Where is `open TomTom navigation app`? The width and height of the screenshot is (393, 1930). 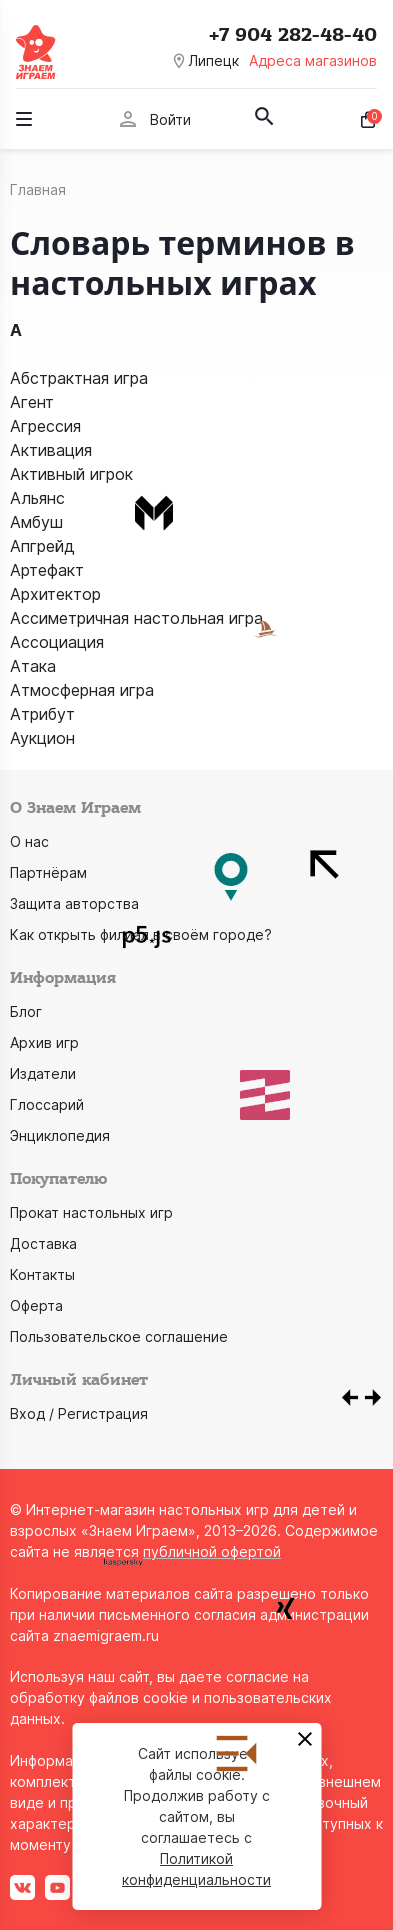 open TomTom navigation app is located at coordinates (231, 877).